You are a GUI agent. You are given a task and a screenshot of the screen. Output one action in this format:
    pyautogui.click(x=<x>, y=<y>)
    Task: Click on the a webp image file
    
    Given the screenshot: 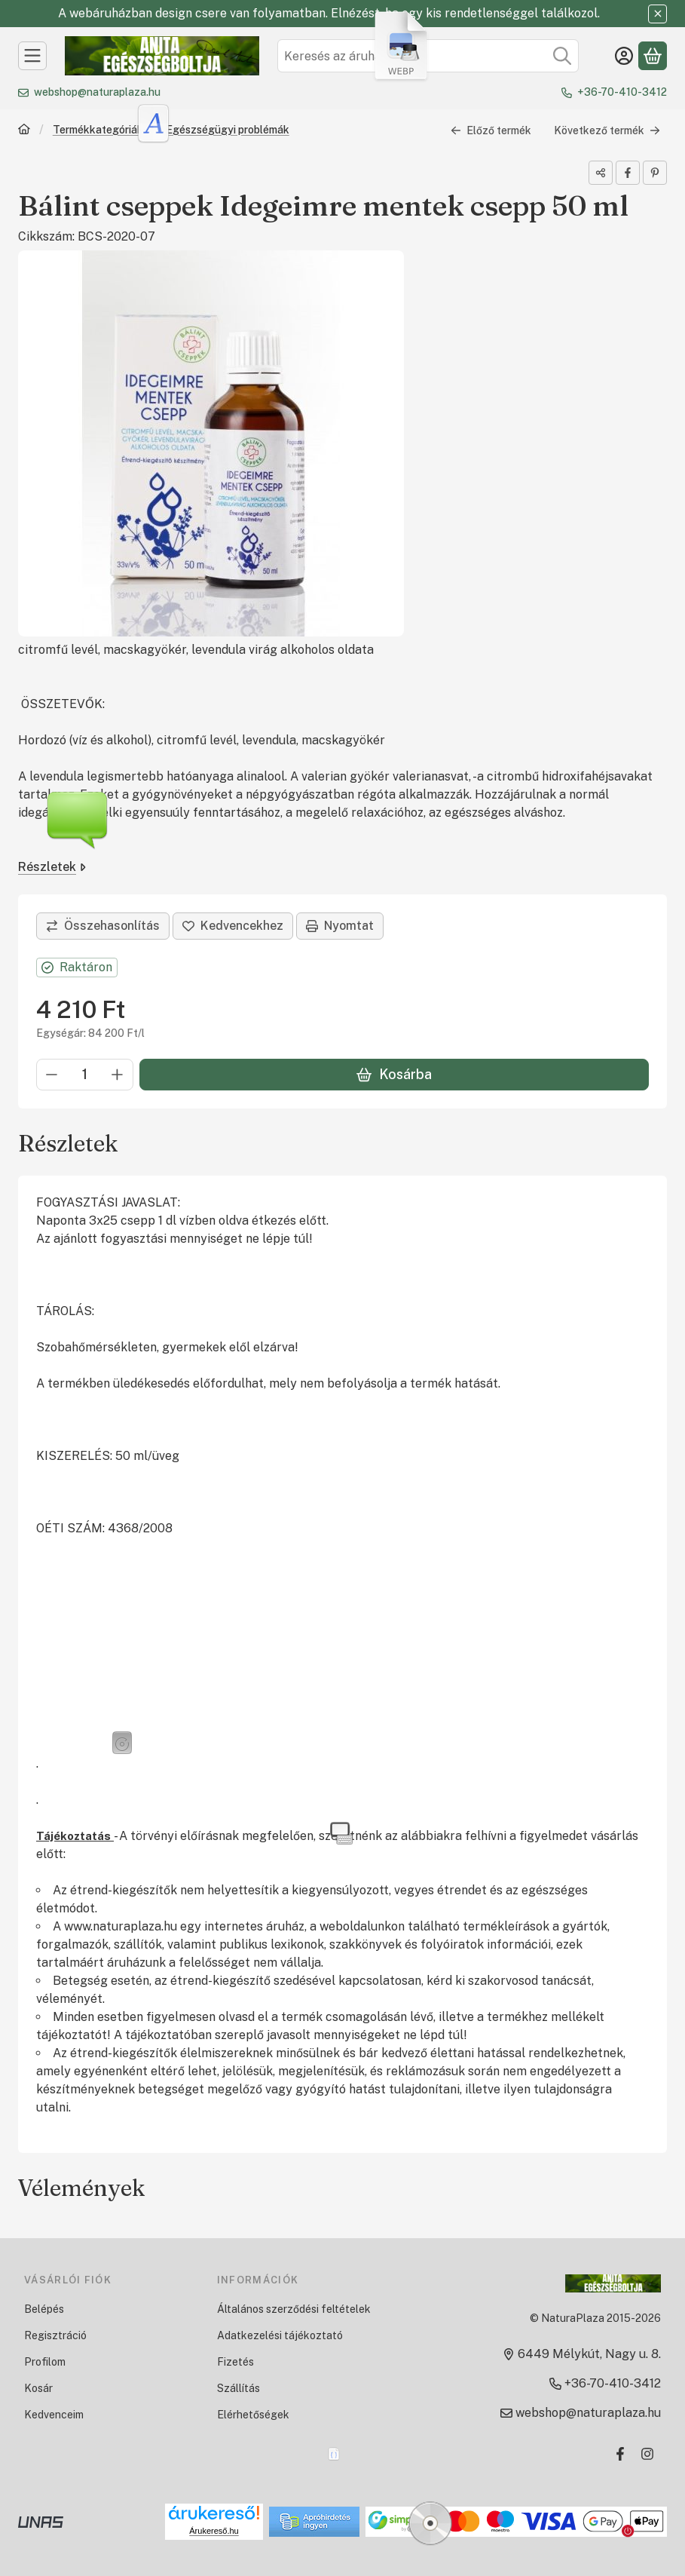 What is the action you would take?
    pyautogui.click(x=401, y=47)
    